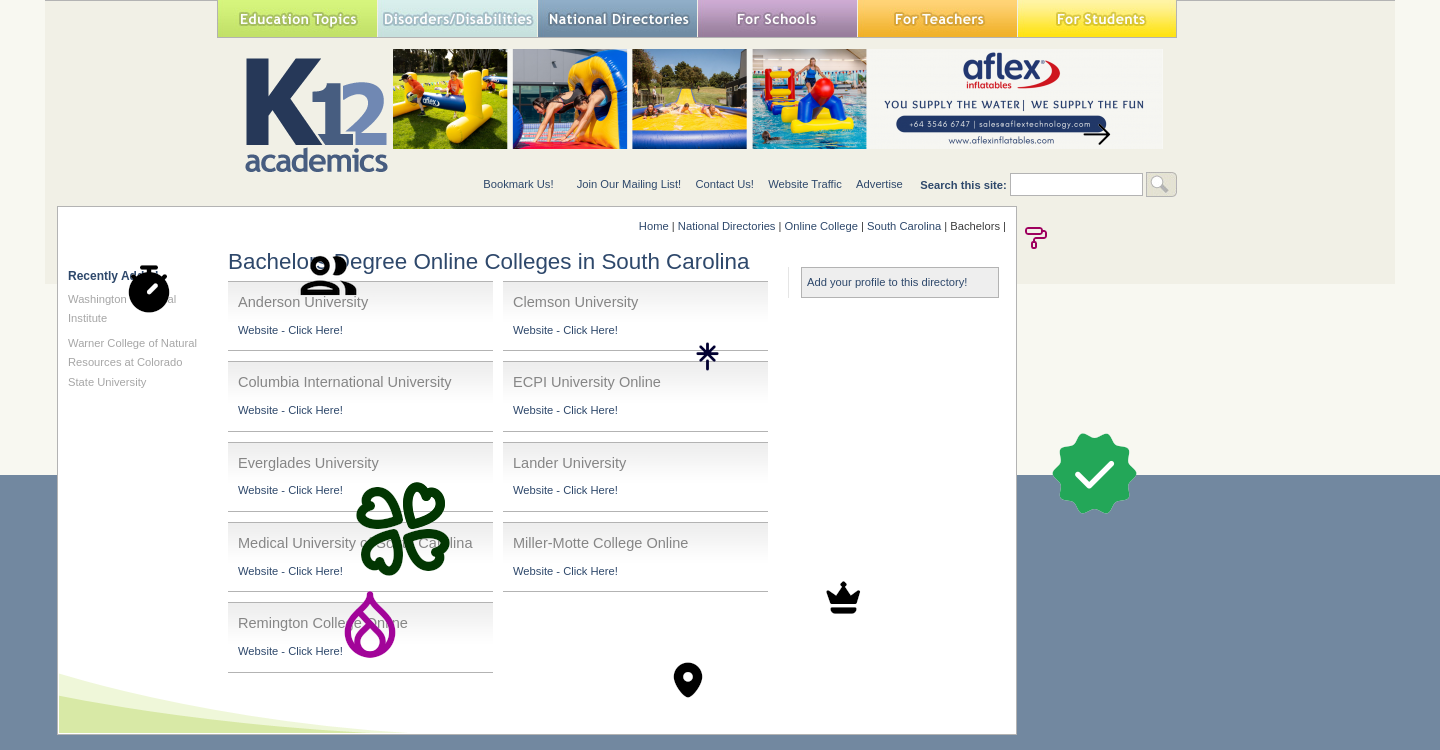 This screenshot has width=1440, height=750. Describe the element at coordinates (1036, 238) in the screenshot. I see `customize theme or appearance settings` at that location.